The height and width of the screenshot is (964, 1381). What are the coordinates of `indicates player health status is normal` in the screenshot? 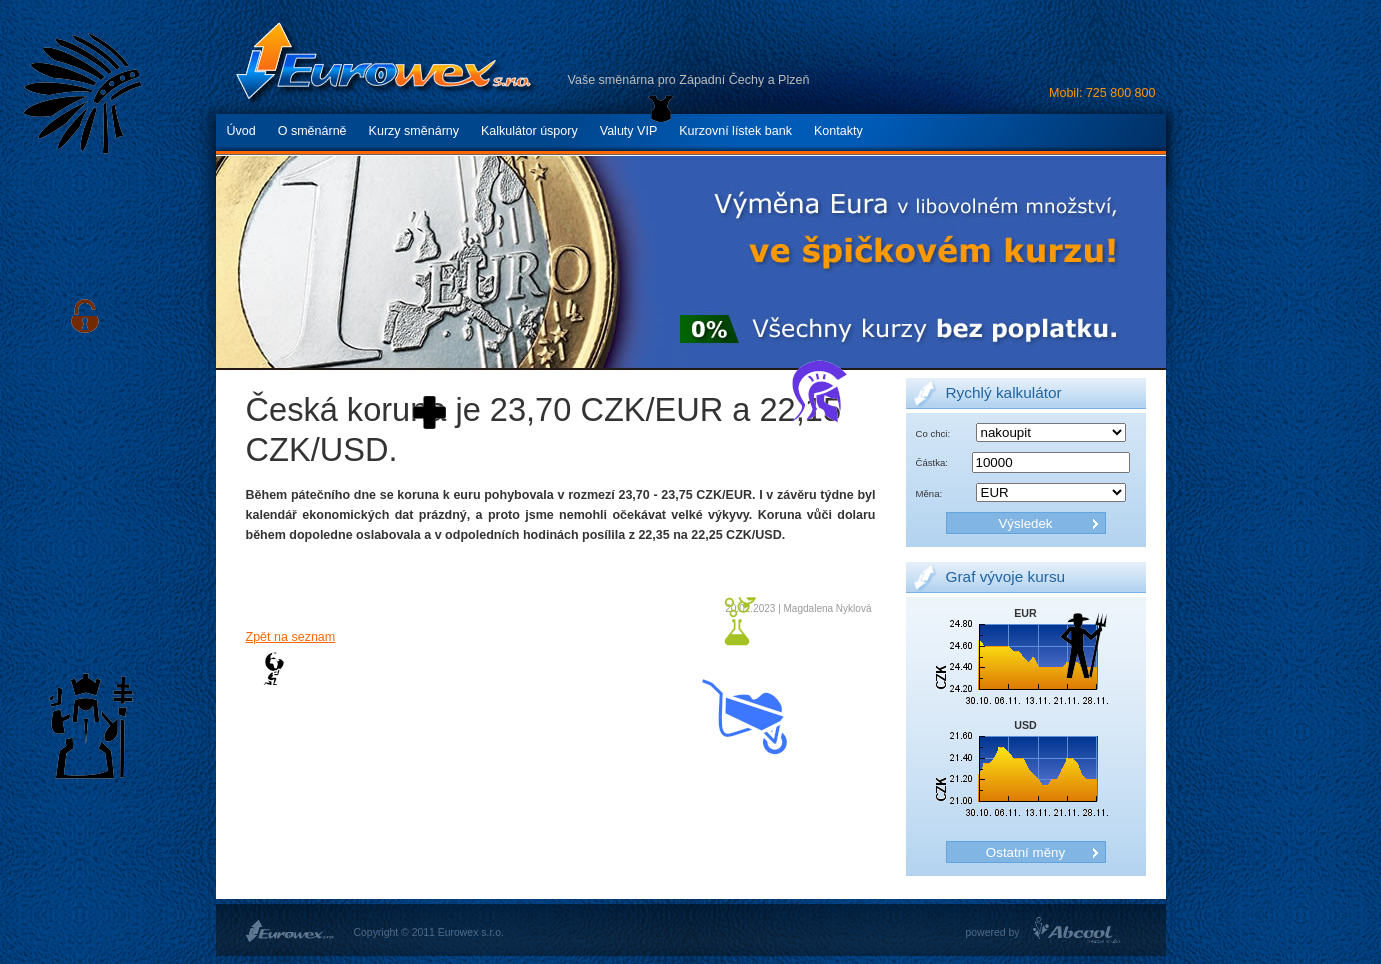 It's located at (429, 412).